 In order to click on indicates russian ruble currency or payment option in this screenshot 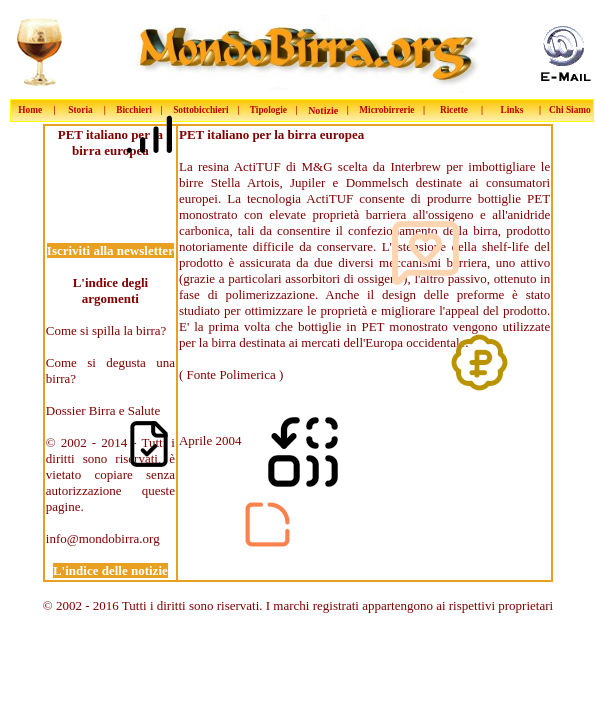, I will do `click(479, 362)`.